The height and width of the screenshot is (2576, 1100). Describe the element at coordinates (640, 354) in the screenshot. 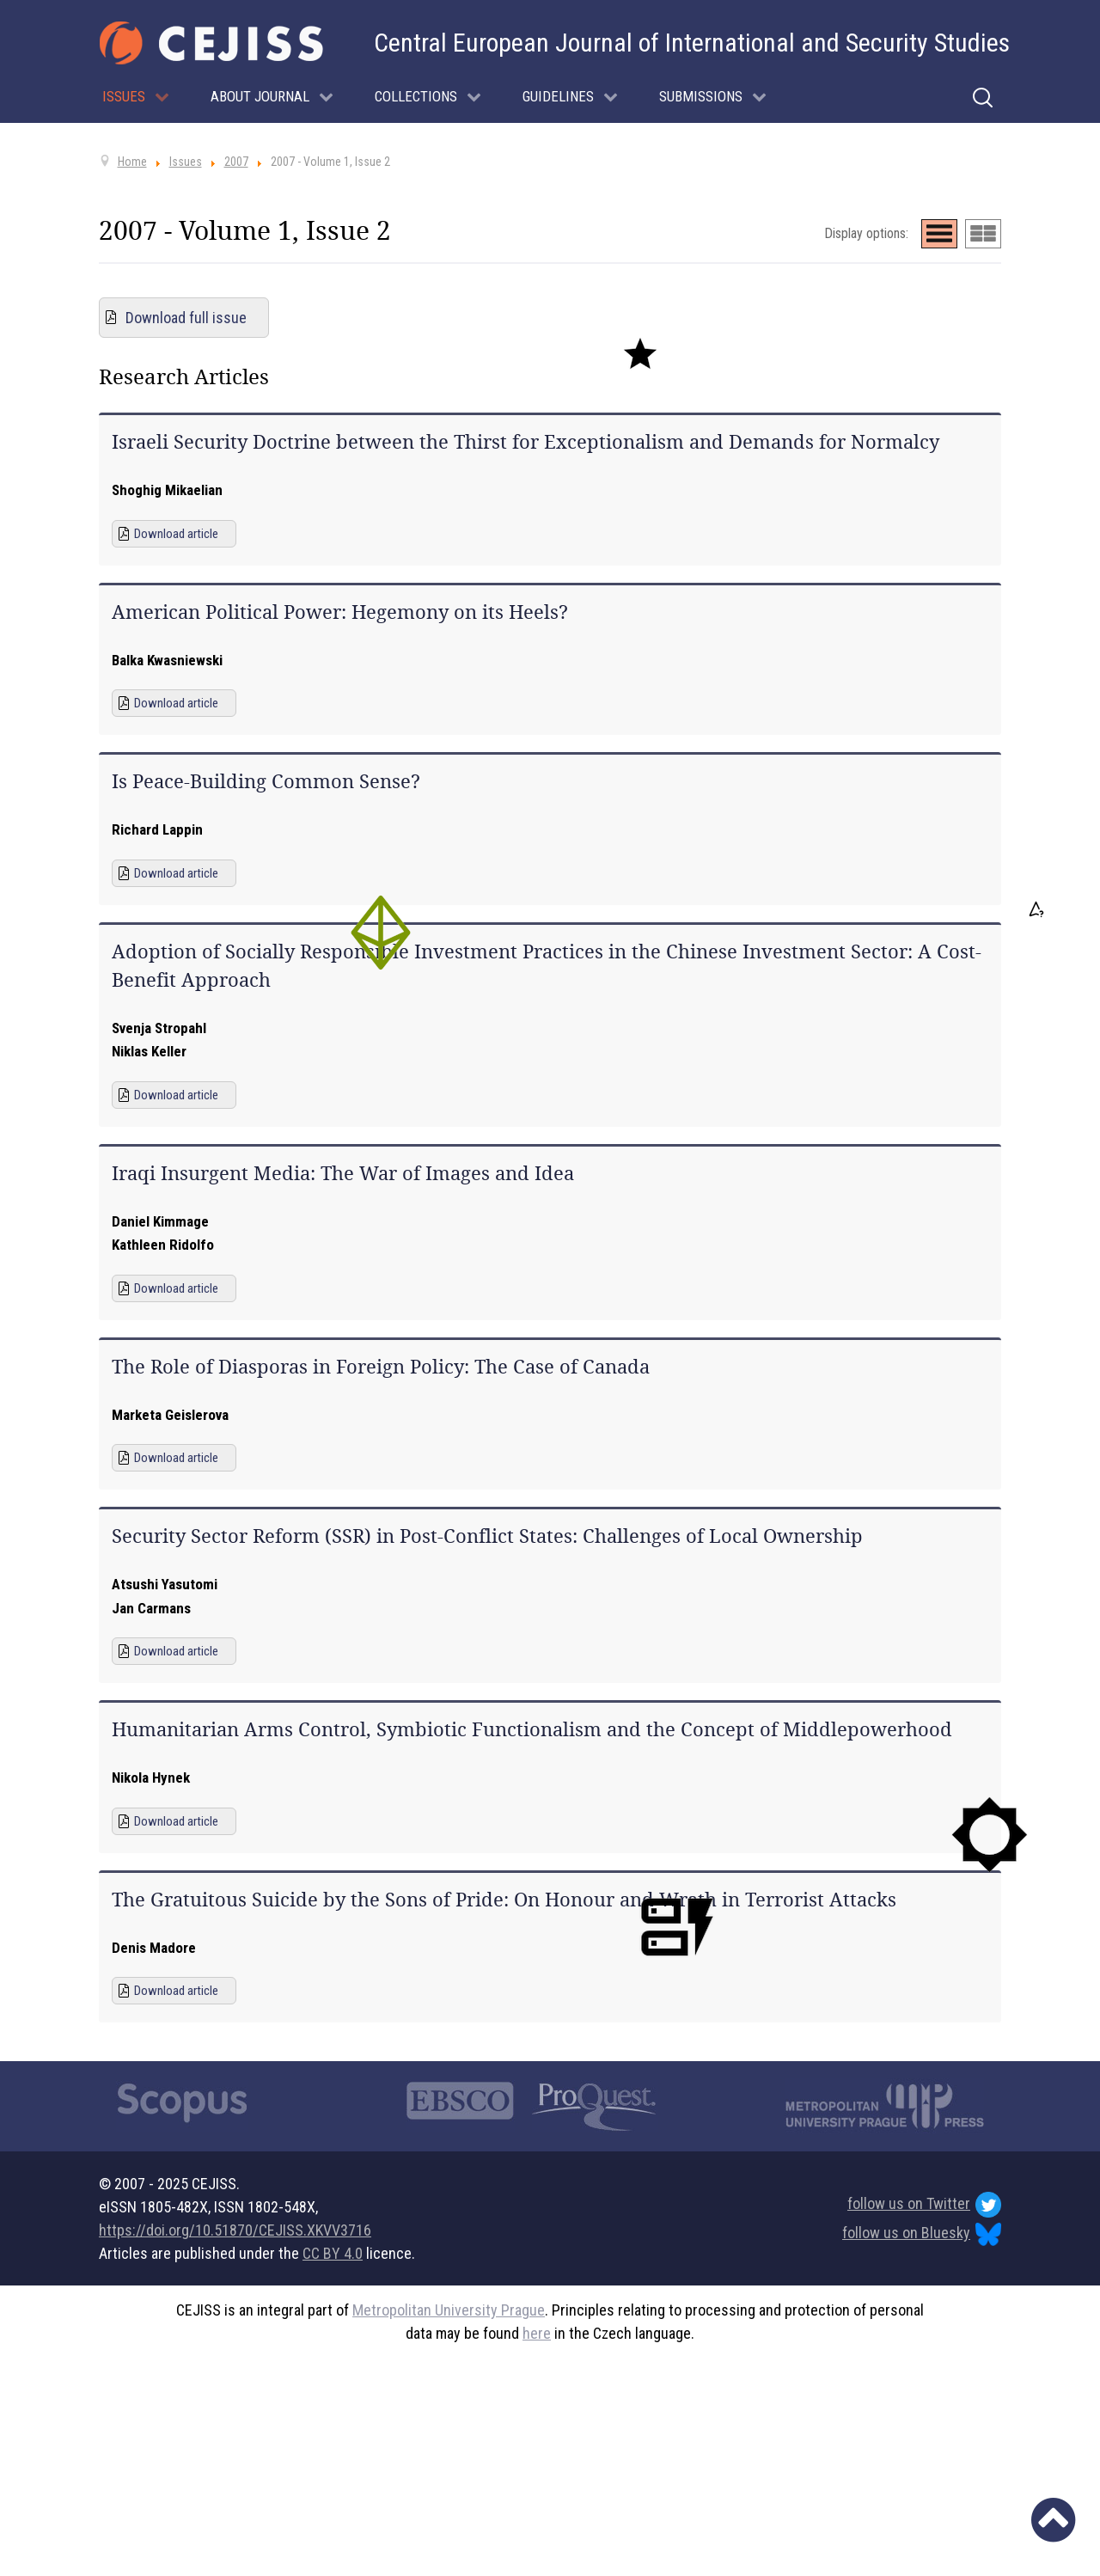

I see `add item to favorites` at that location.